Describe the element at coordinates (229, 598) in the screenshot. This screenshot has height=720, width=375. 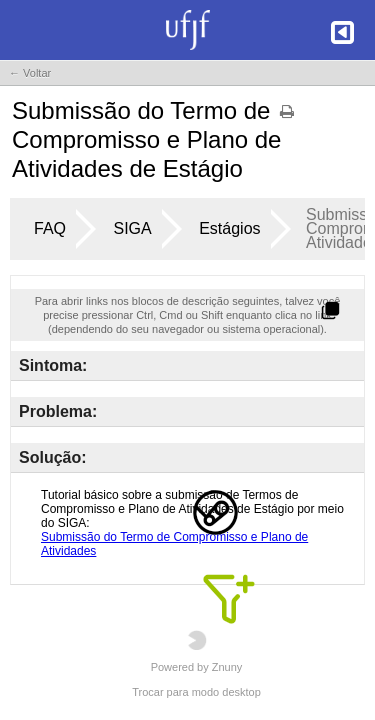
I see `add a new filter` at that location.